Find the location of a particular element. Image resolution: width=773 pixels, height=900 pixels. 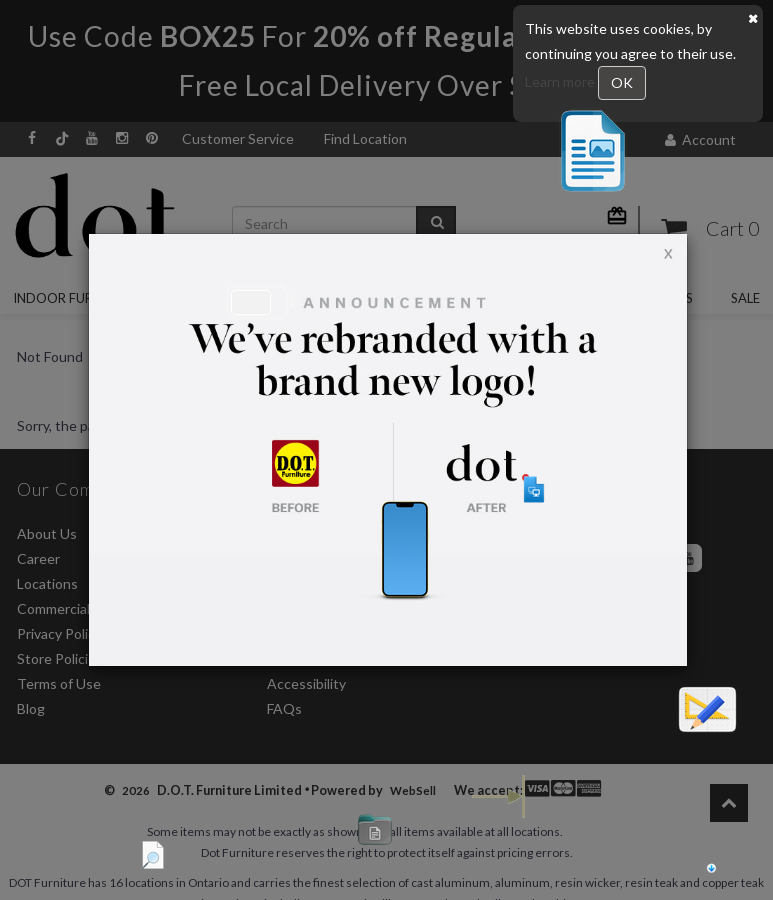

jump to the last item in a list is located at coordinates (498, 796).